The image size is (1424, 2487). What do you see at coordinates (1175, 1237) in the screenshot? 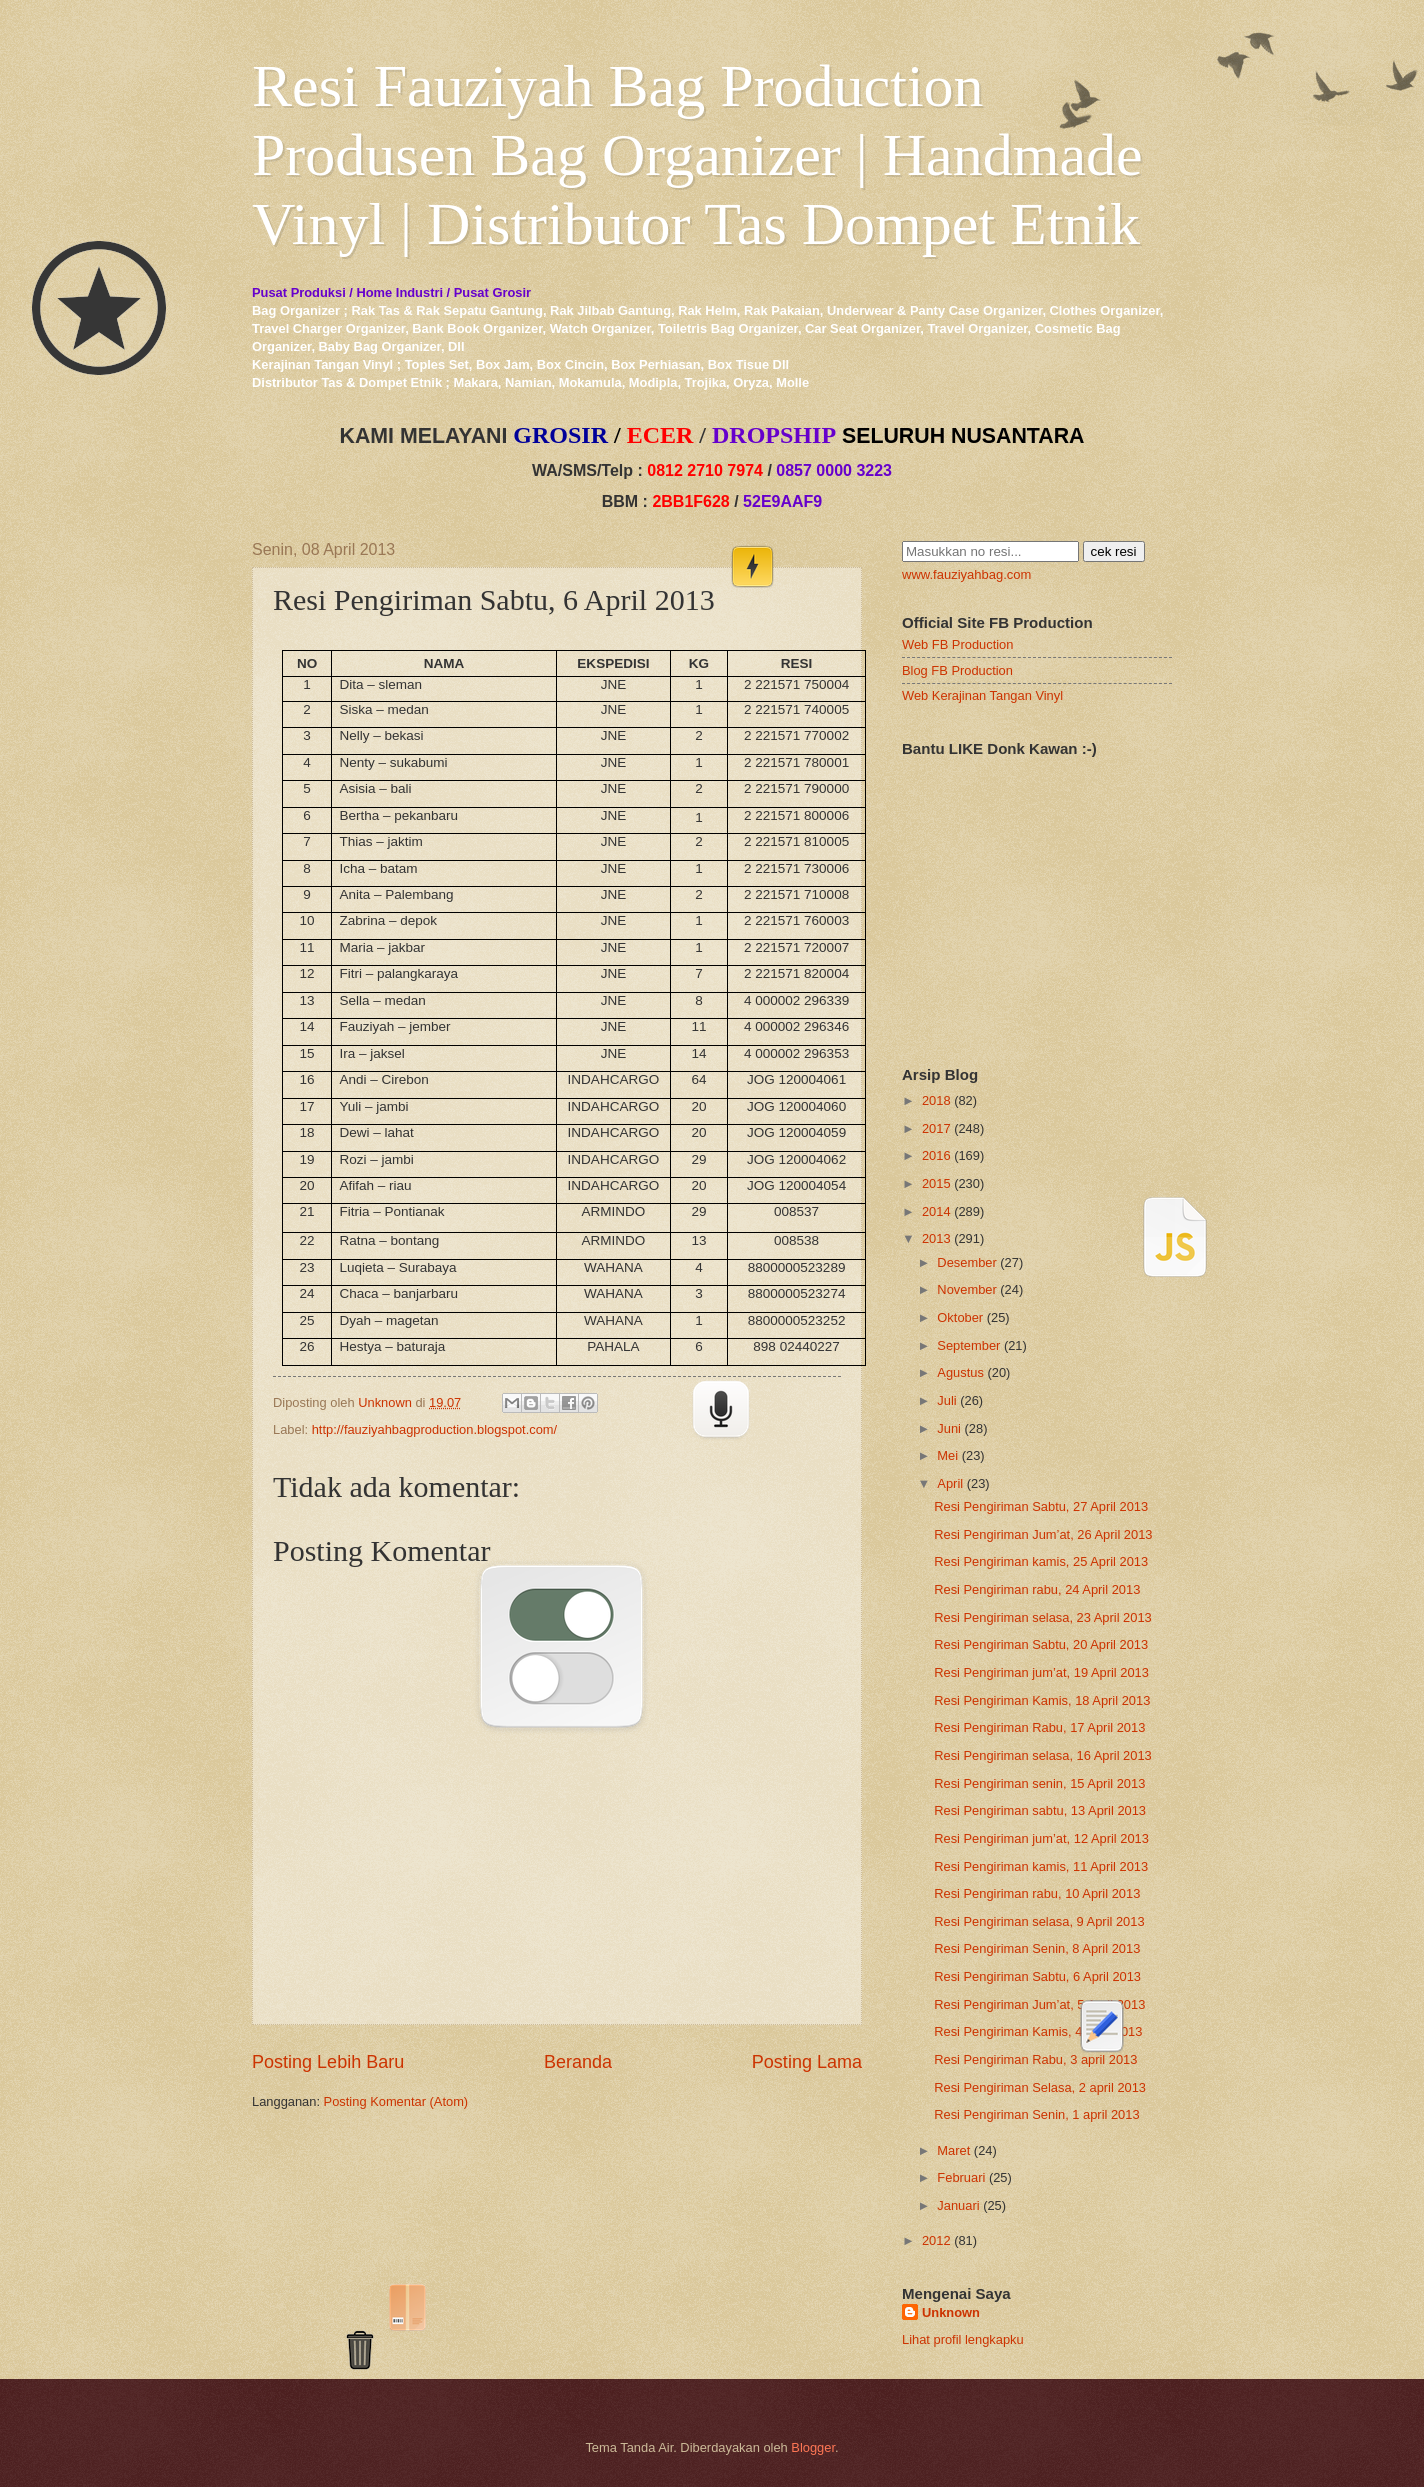
I see `a javascript source file` at bounding box center [1175, 1237].